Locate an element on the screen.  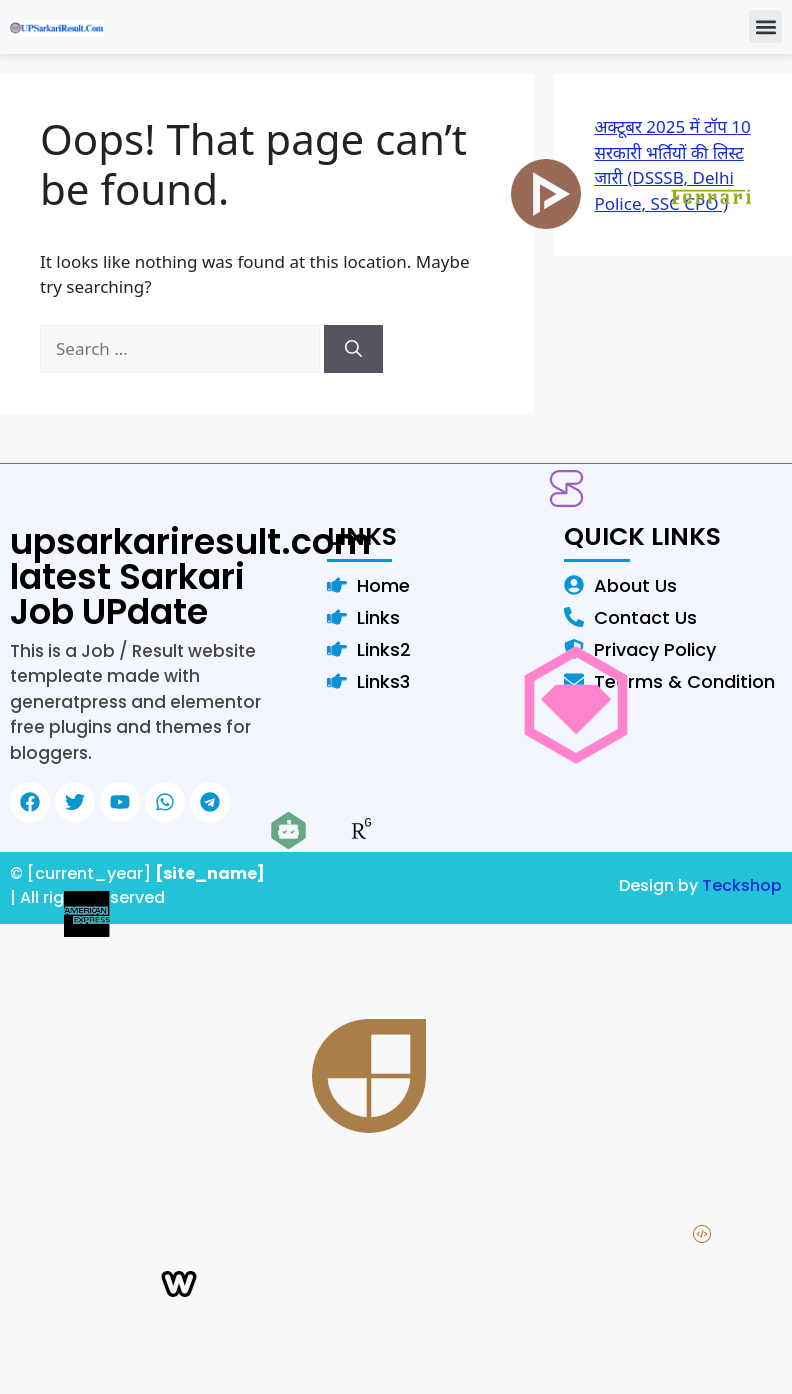
pay with American Express is located at coordinates (87, 914).